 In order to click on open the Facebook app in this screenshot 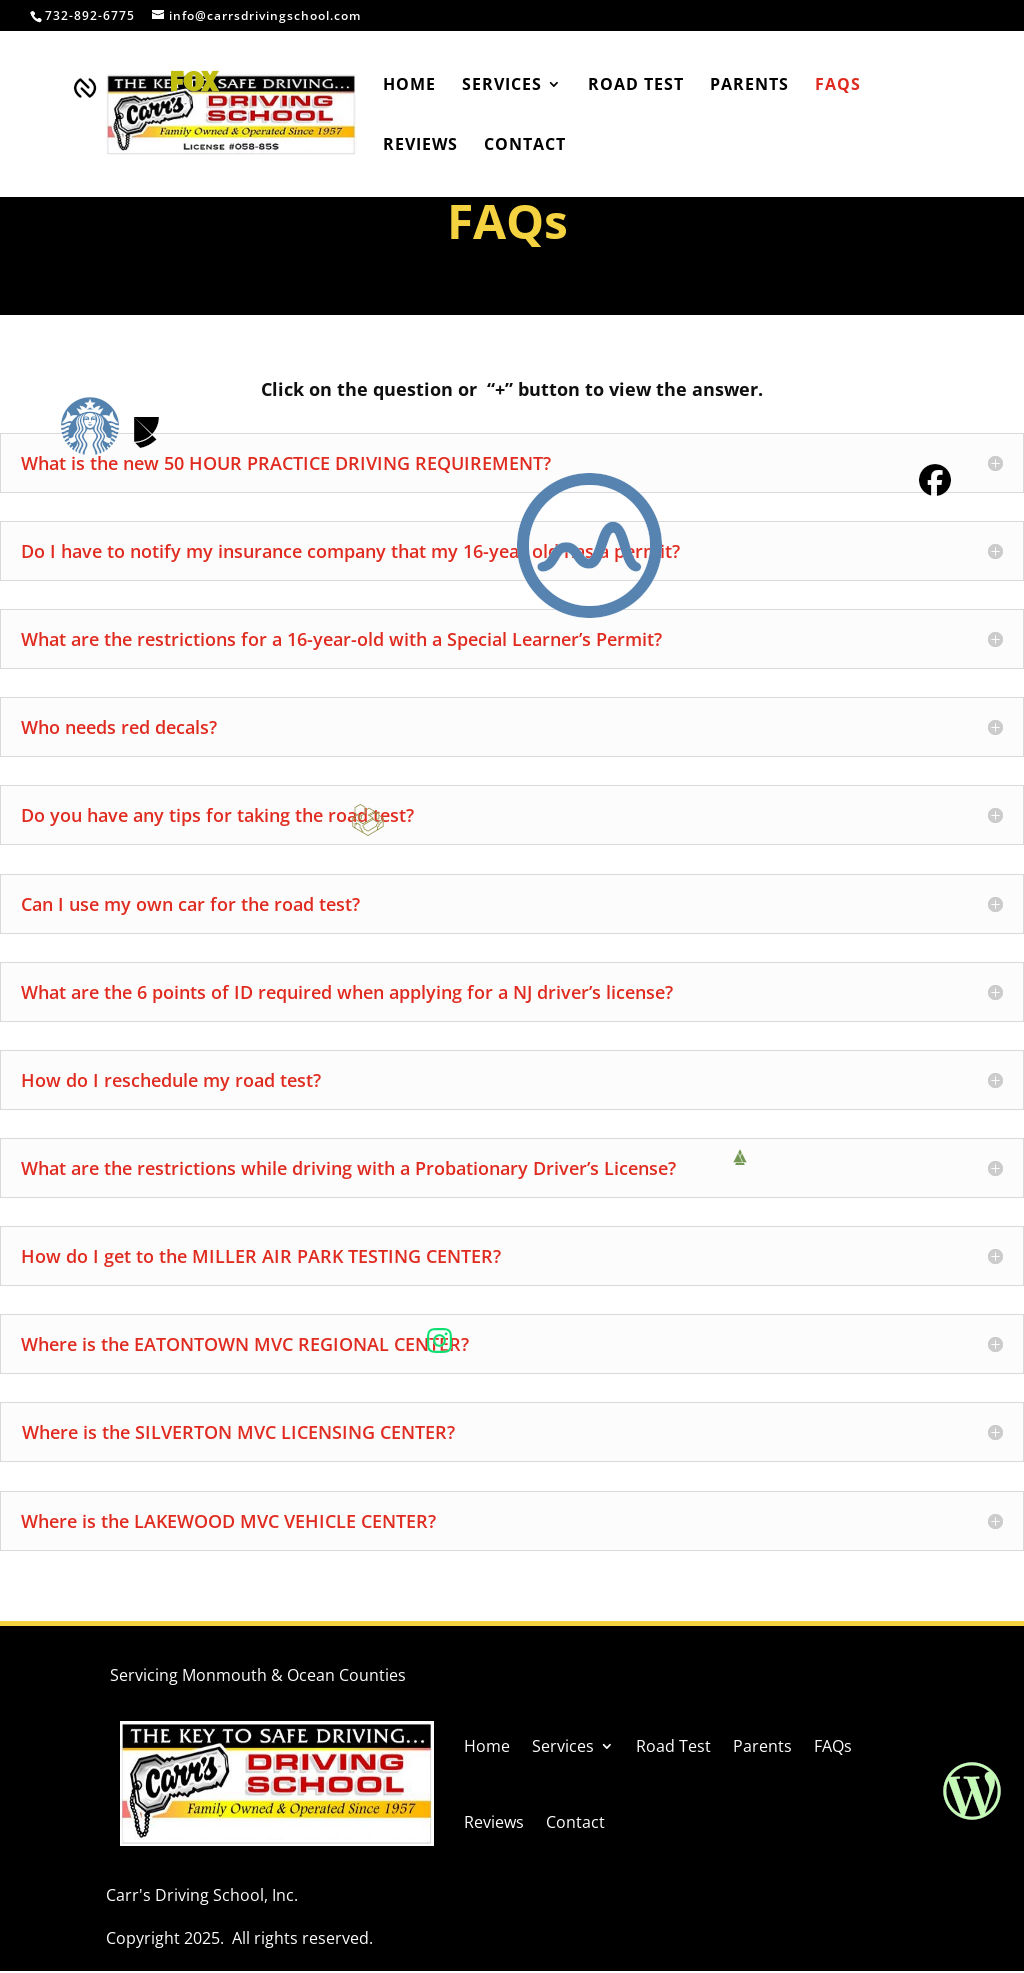, I will do `click(935, 480)`.